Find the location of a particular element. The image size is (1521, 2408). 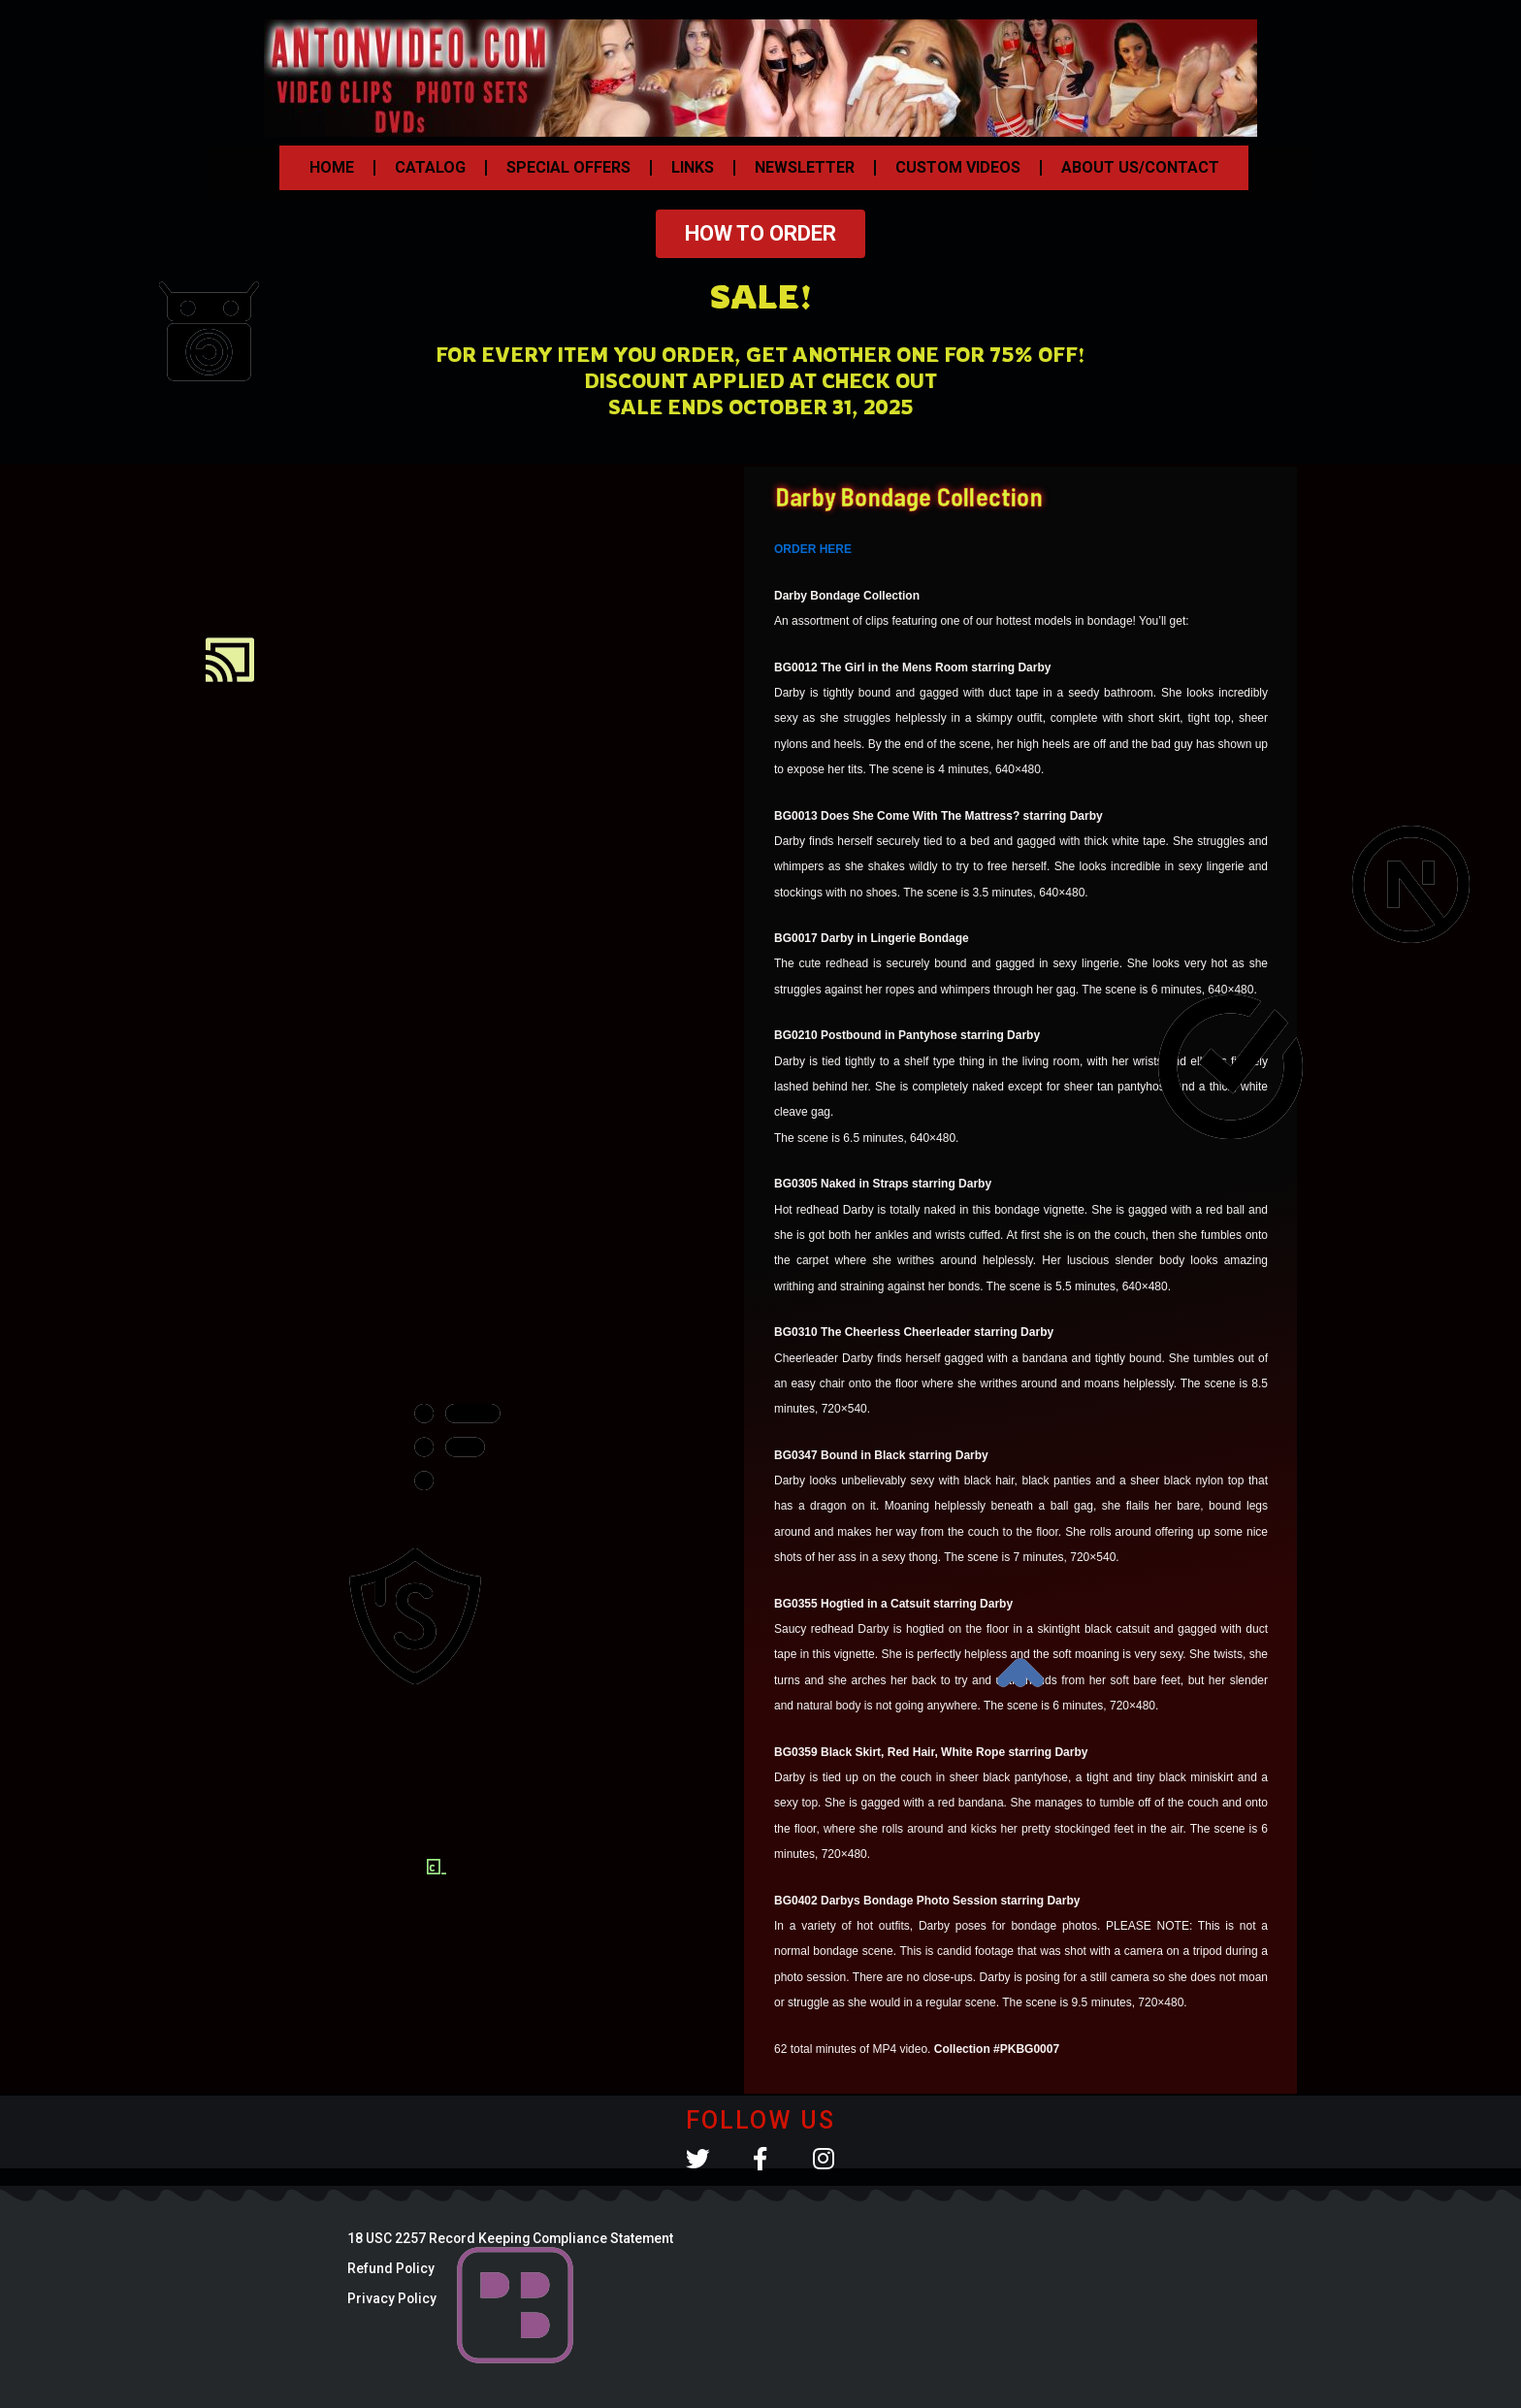

cast your screen to a nearby device is located at coordinates (230, 660).